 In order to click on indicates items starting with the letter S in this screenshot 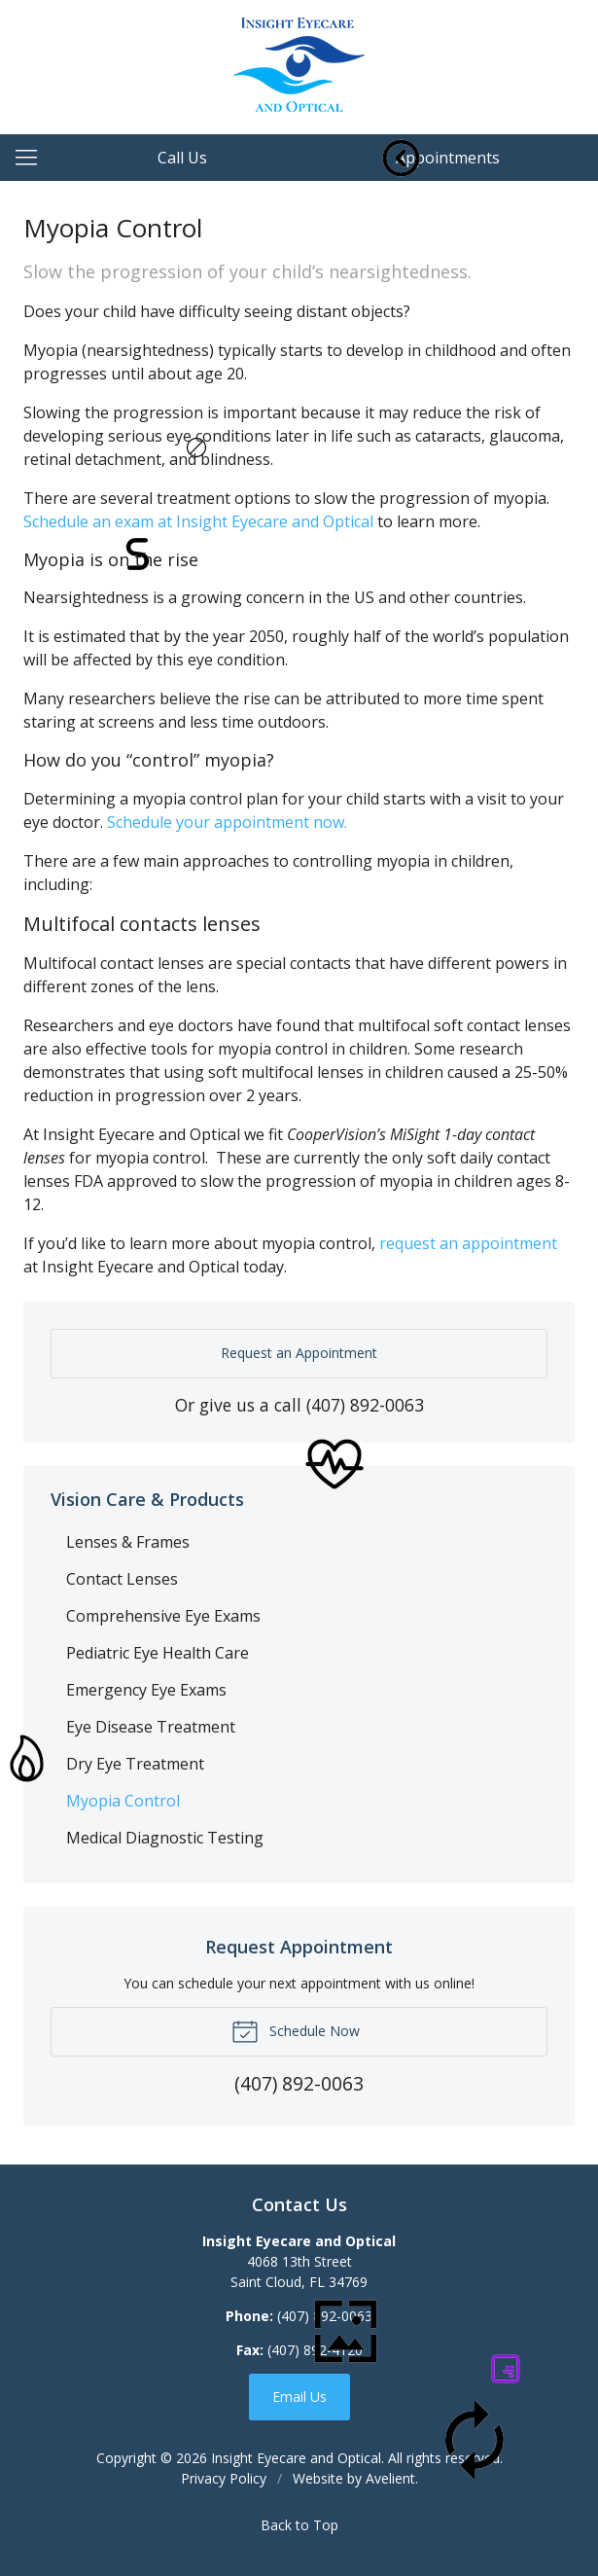, I will do `click(137, 554)`.